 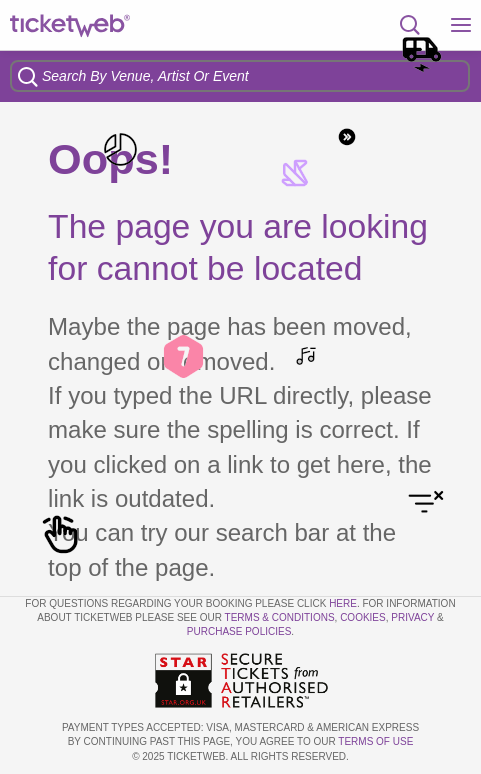 I want to click on access paper crafts or origami tutorials, so click(x=295, y=173).